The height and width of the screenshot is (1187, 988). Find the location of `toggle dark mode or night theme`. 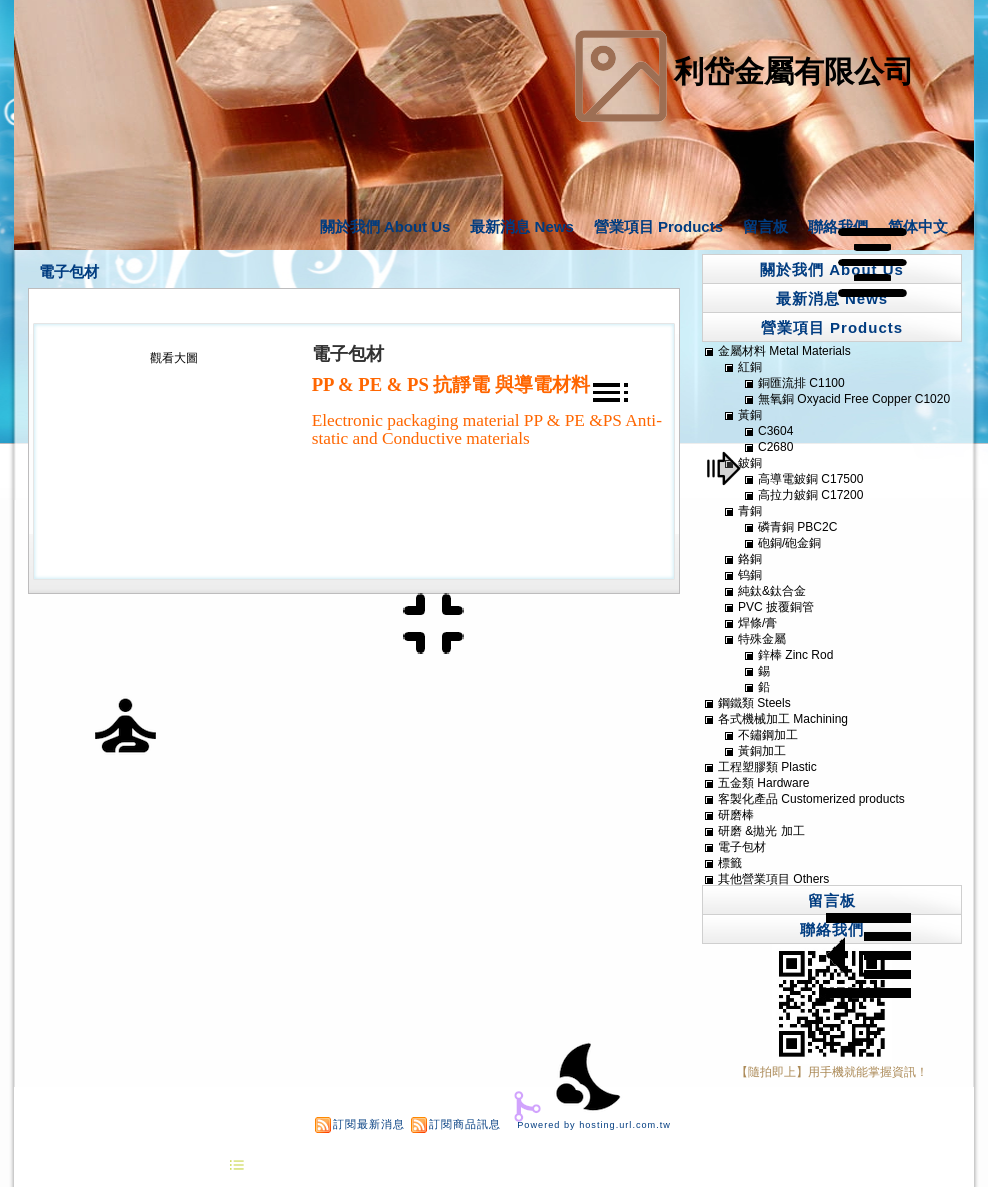

toggle dark mode or night theme is located at coordinates (593, 1076).